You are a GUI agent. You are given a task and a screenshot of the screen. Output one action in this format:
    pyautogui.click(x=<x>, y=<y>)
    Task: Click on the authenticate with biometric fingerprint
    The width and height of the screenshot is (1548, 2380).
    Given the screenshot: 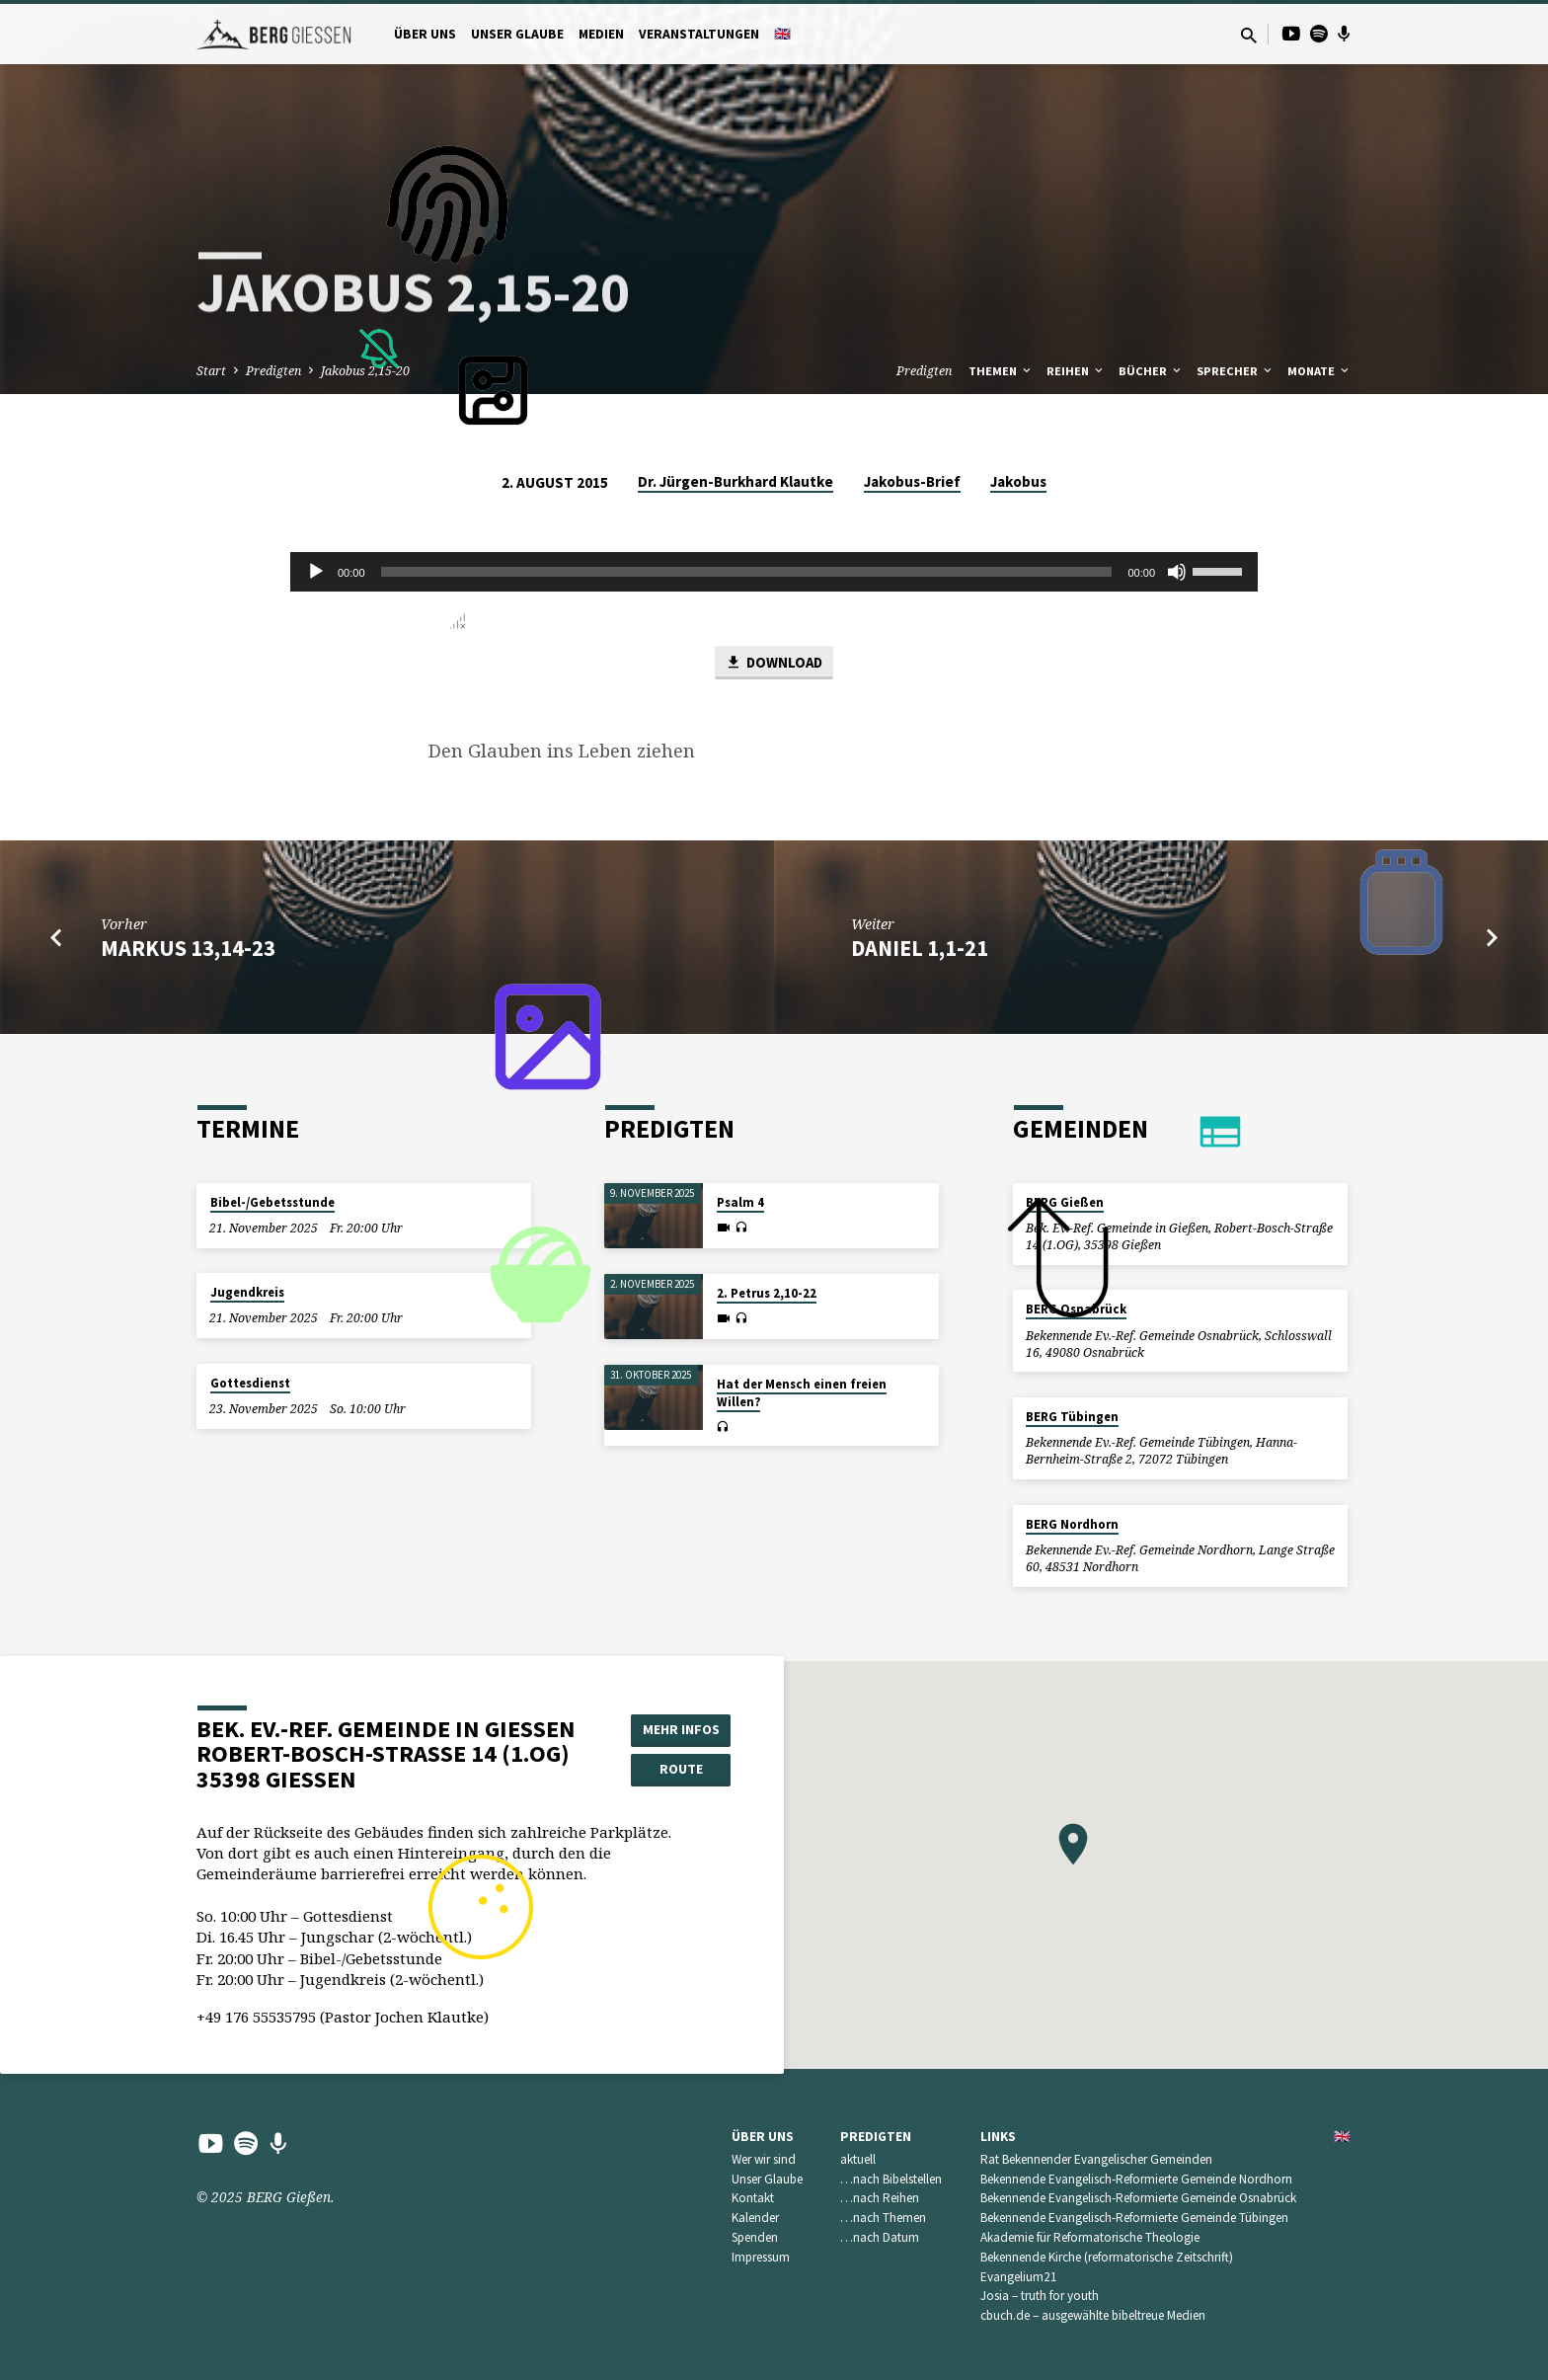 What is the action you would take?
    pyautogui.click(x=448, y=204)
    